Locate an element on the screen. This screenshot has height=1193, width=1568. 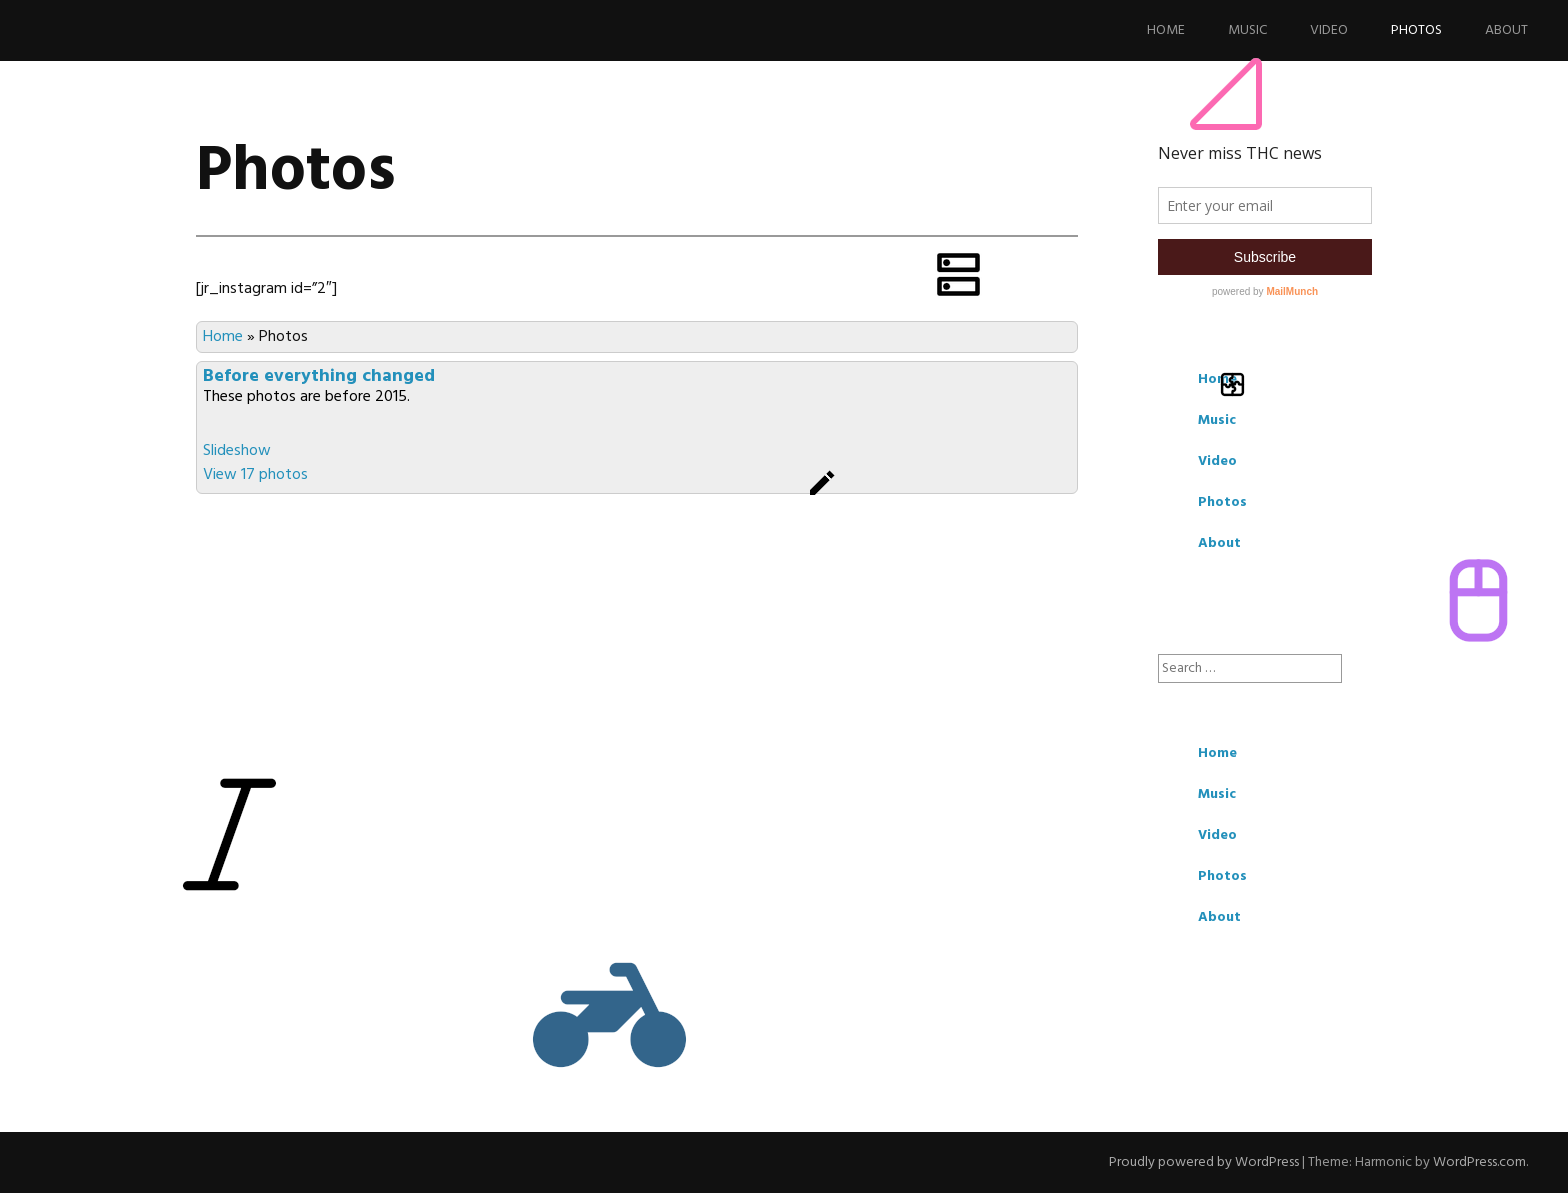
access server or DNS settings is located at coordinates (958, 274).